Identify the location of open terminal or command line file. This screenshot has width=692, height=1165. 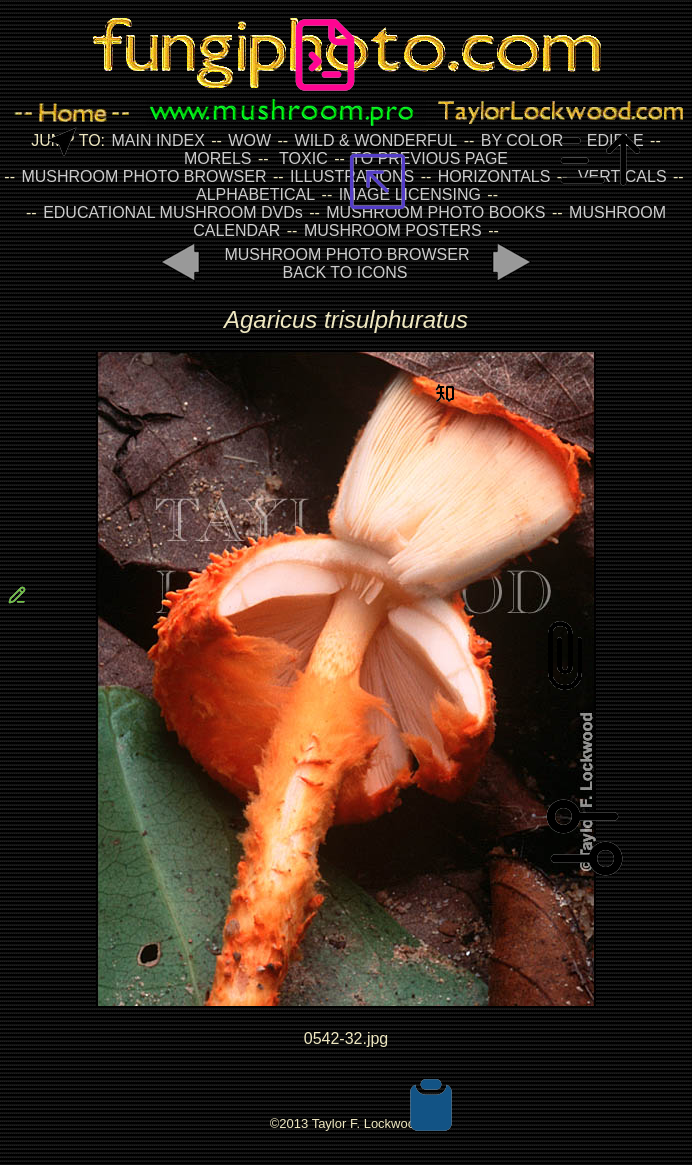
(325, 55).